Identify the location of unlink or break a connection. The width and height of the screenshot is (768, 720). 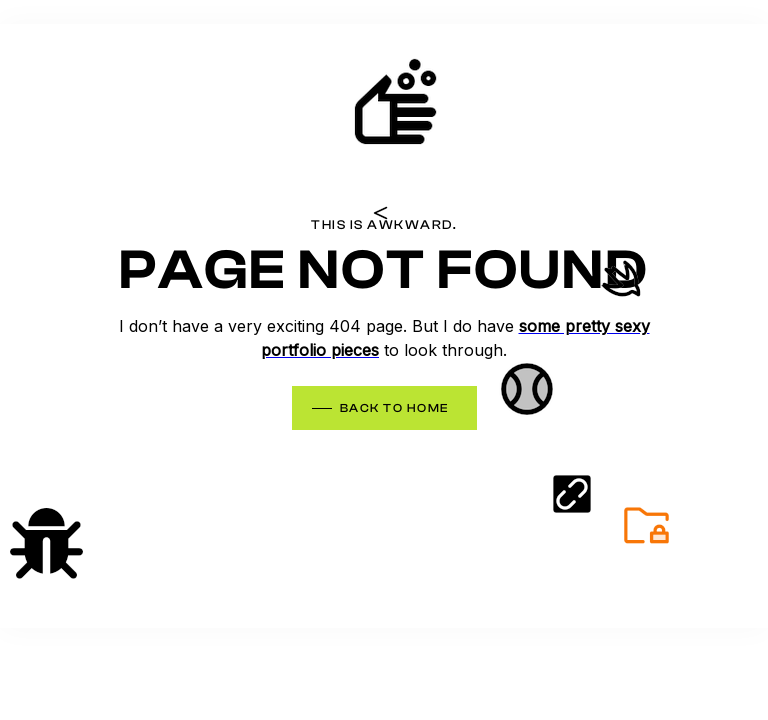
(572, 494).